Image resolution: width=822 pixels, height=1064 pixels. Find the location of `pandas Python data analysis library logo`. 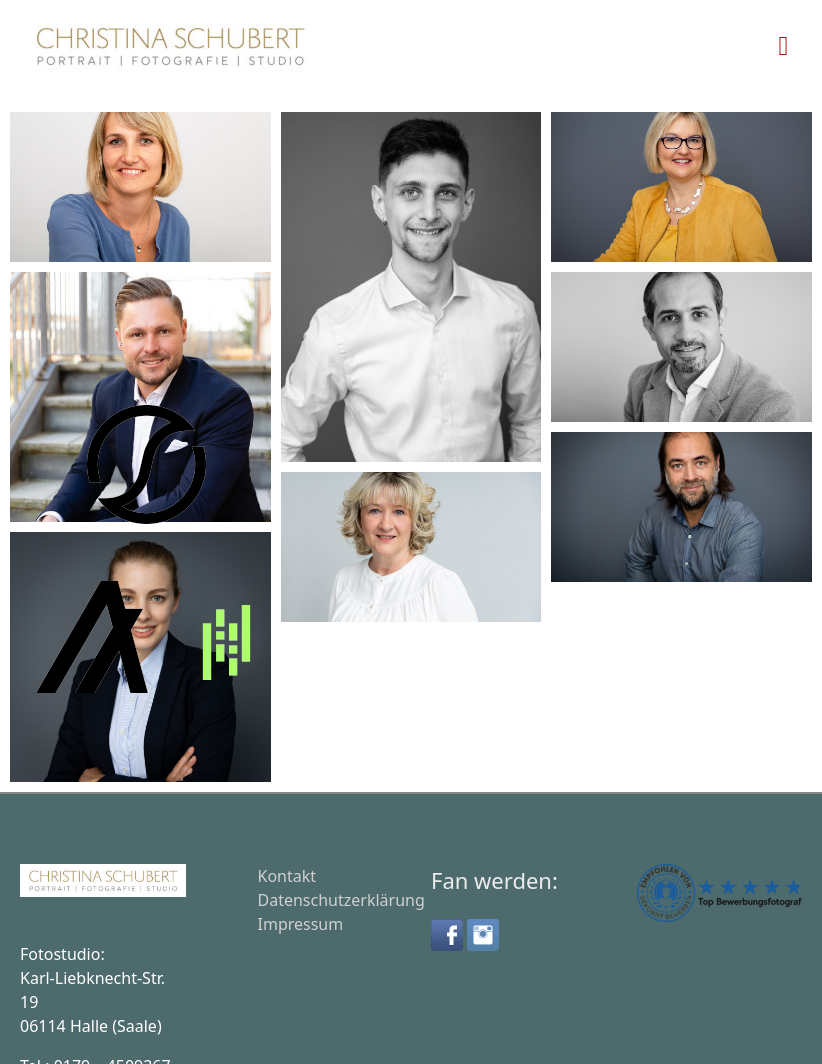

pandas Python data analysis library logo is located at coordinates (226, 642).